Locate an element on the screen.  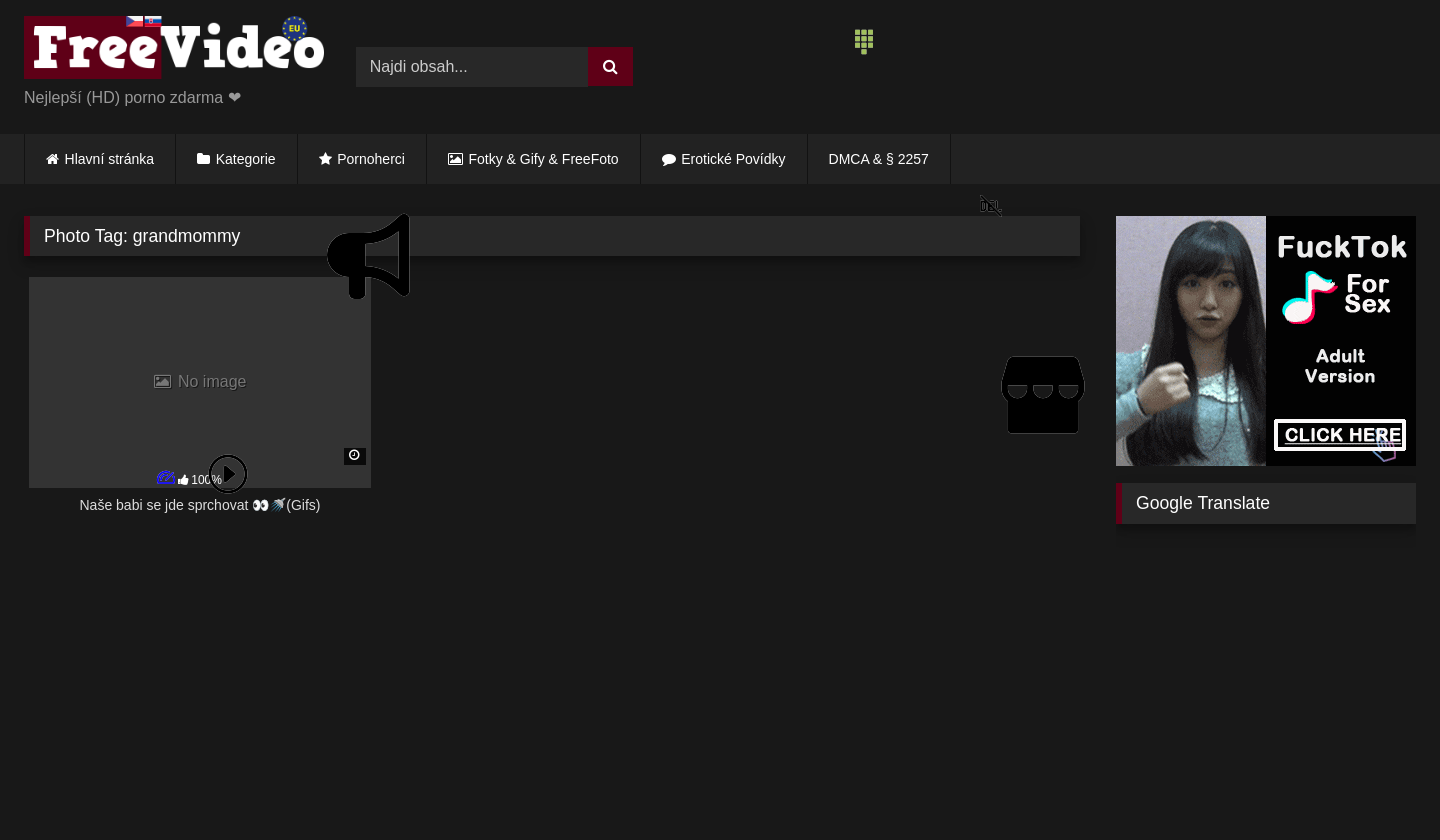
browse or open the store is located at coordinates (1043, 395).